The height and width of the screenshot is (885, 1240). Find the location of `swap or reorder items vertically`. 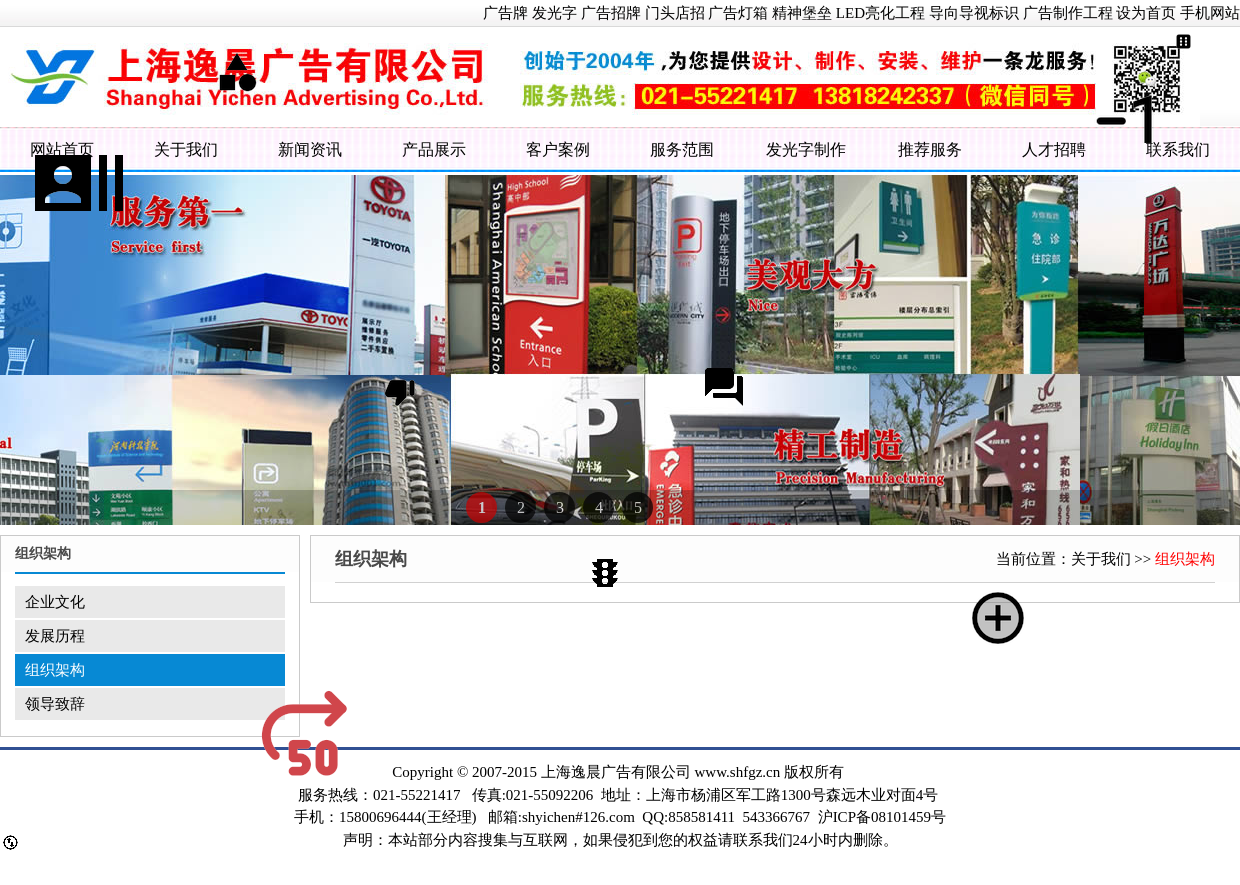

swap or reorder items vertically is located at coordinates (10, 842).